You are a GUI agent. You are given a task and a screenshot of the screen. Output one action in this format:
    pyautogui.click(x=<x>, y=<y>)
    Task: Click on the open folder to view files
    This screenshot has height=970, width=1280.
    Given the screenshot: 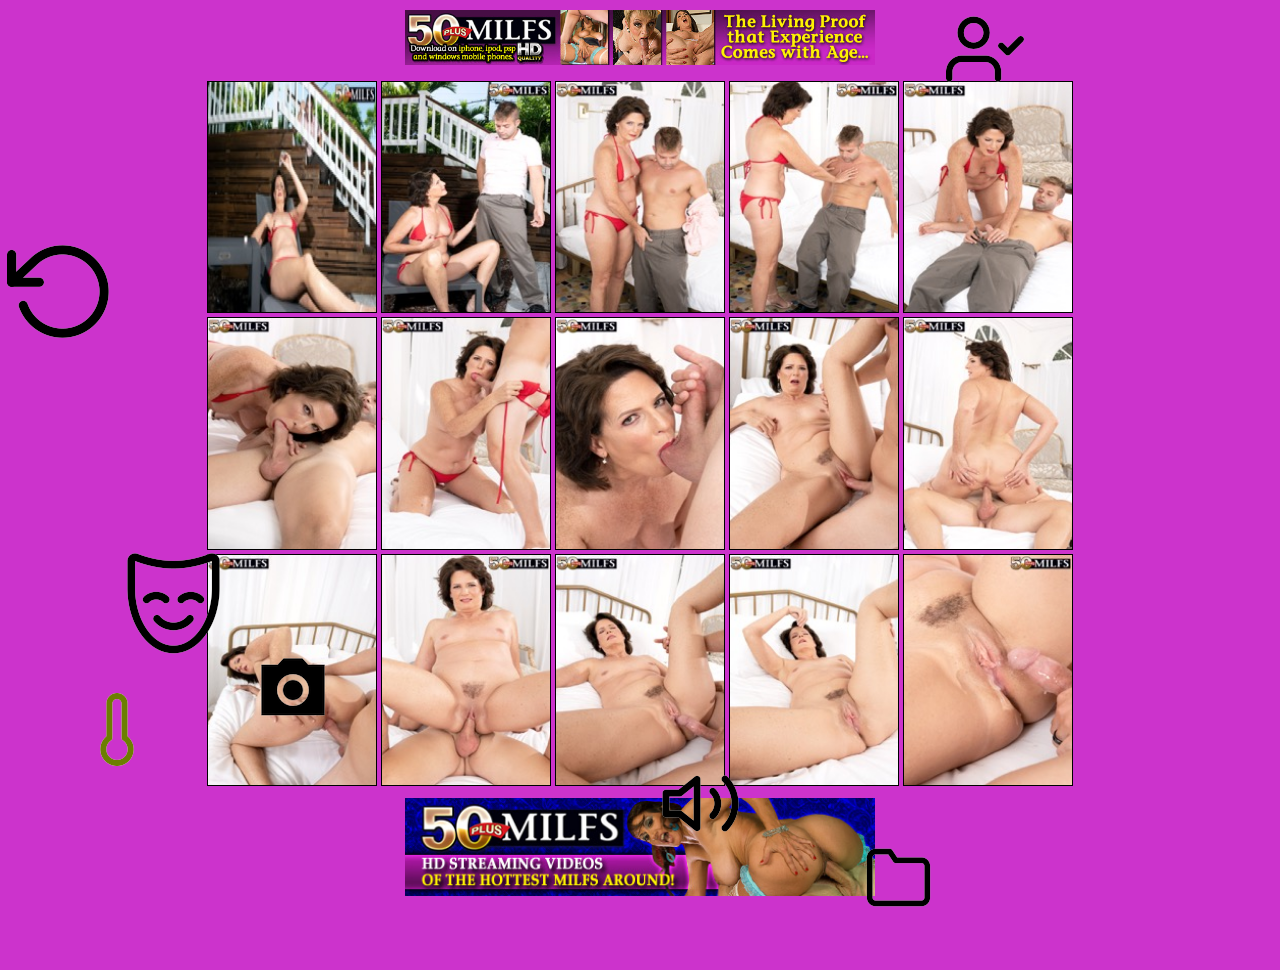 What is the action you would take?
    pyautogui.click(x=898, y=877)
    